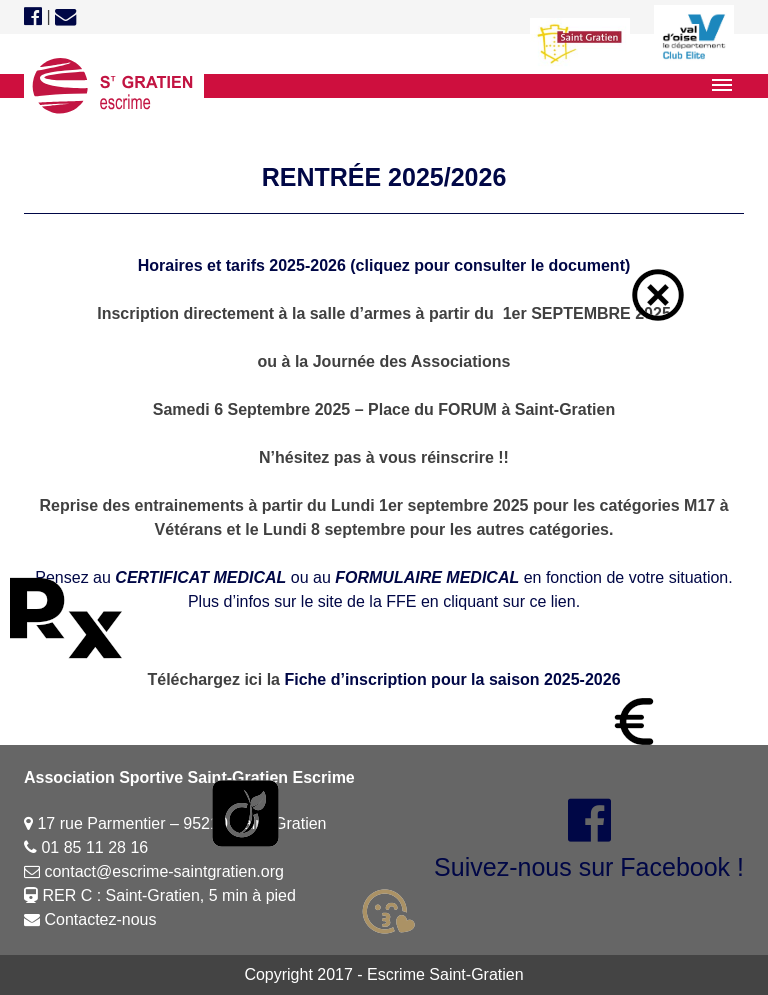 The width and height of the screenshot is (768, 995). I want to click on open Reactive Resume app, so click(66, 618).